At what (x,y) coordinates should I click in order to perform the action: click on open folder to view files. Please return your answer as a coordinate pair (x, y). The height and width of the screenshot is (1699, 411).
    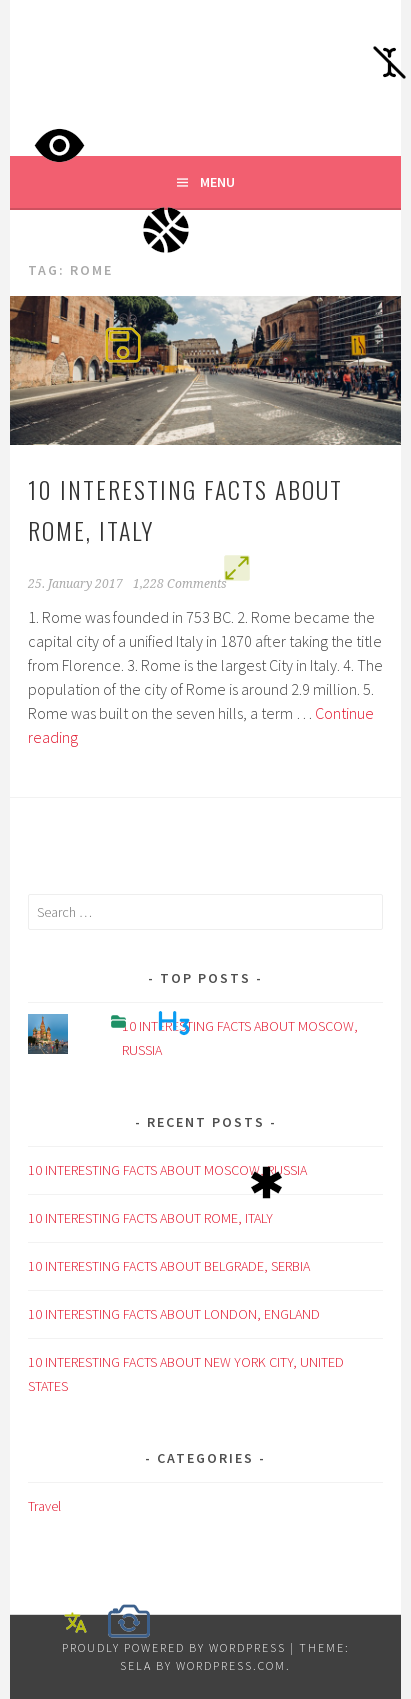
    Looking at the image, I should click on (118, 1021).